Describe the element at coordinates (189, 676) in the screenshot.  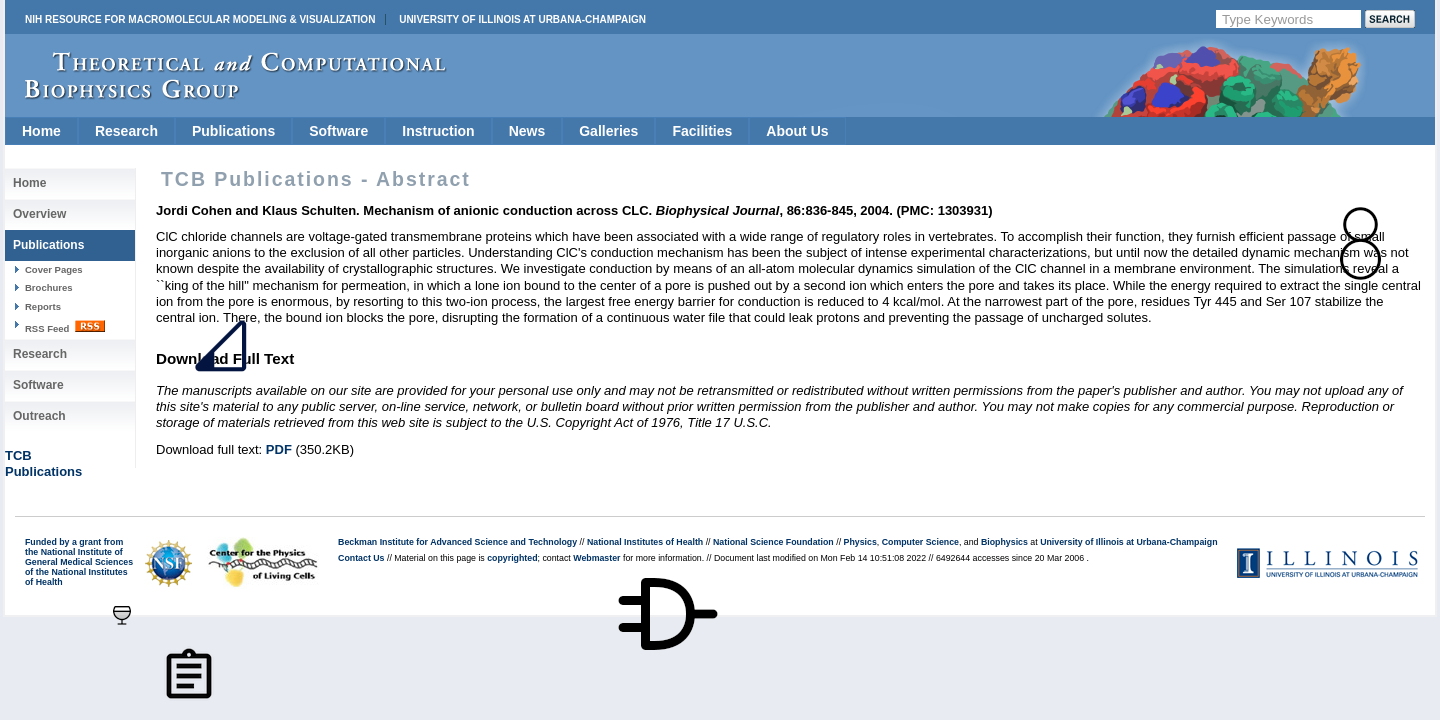
I see `view assignments or tasks` at that location.